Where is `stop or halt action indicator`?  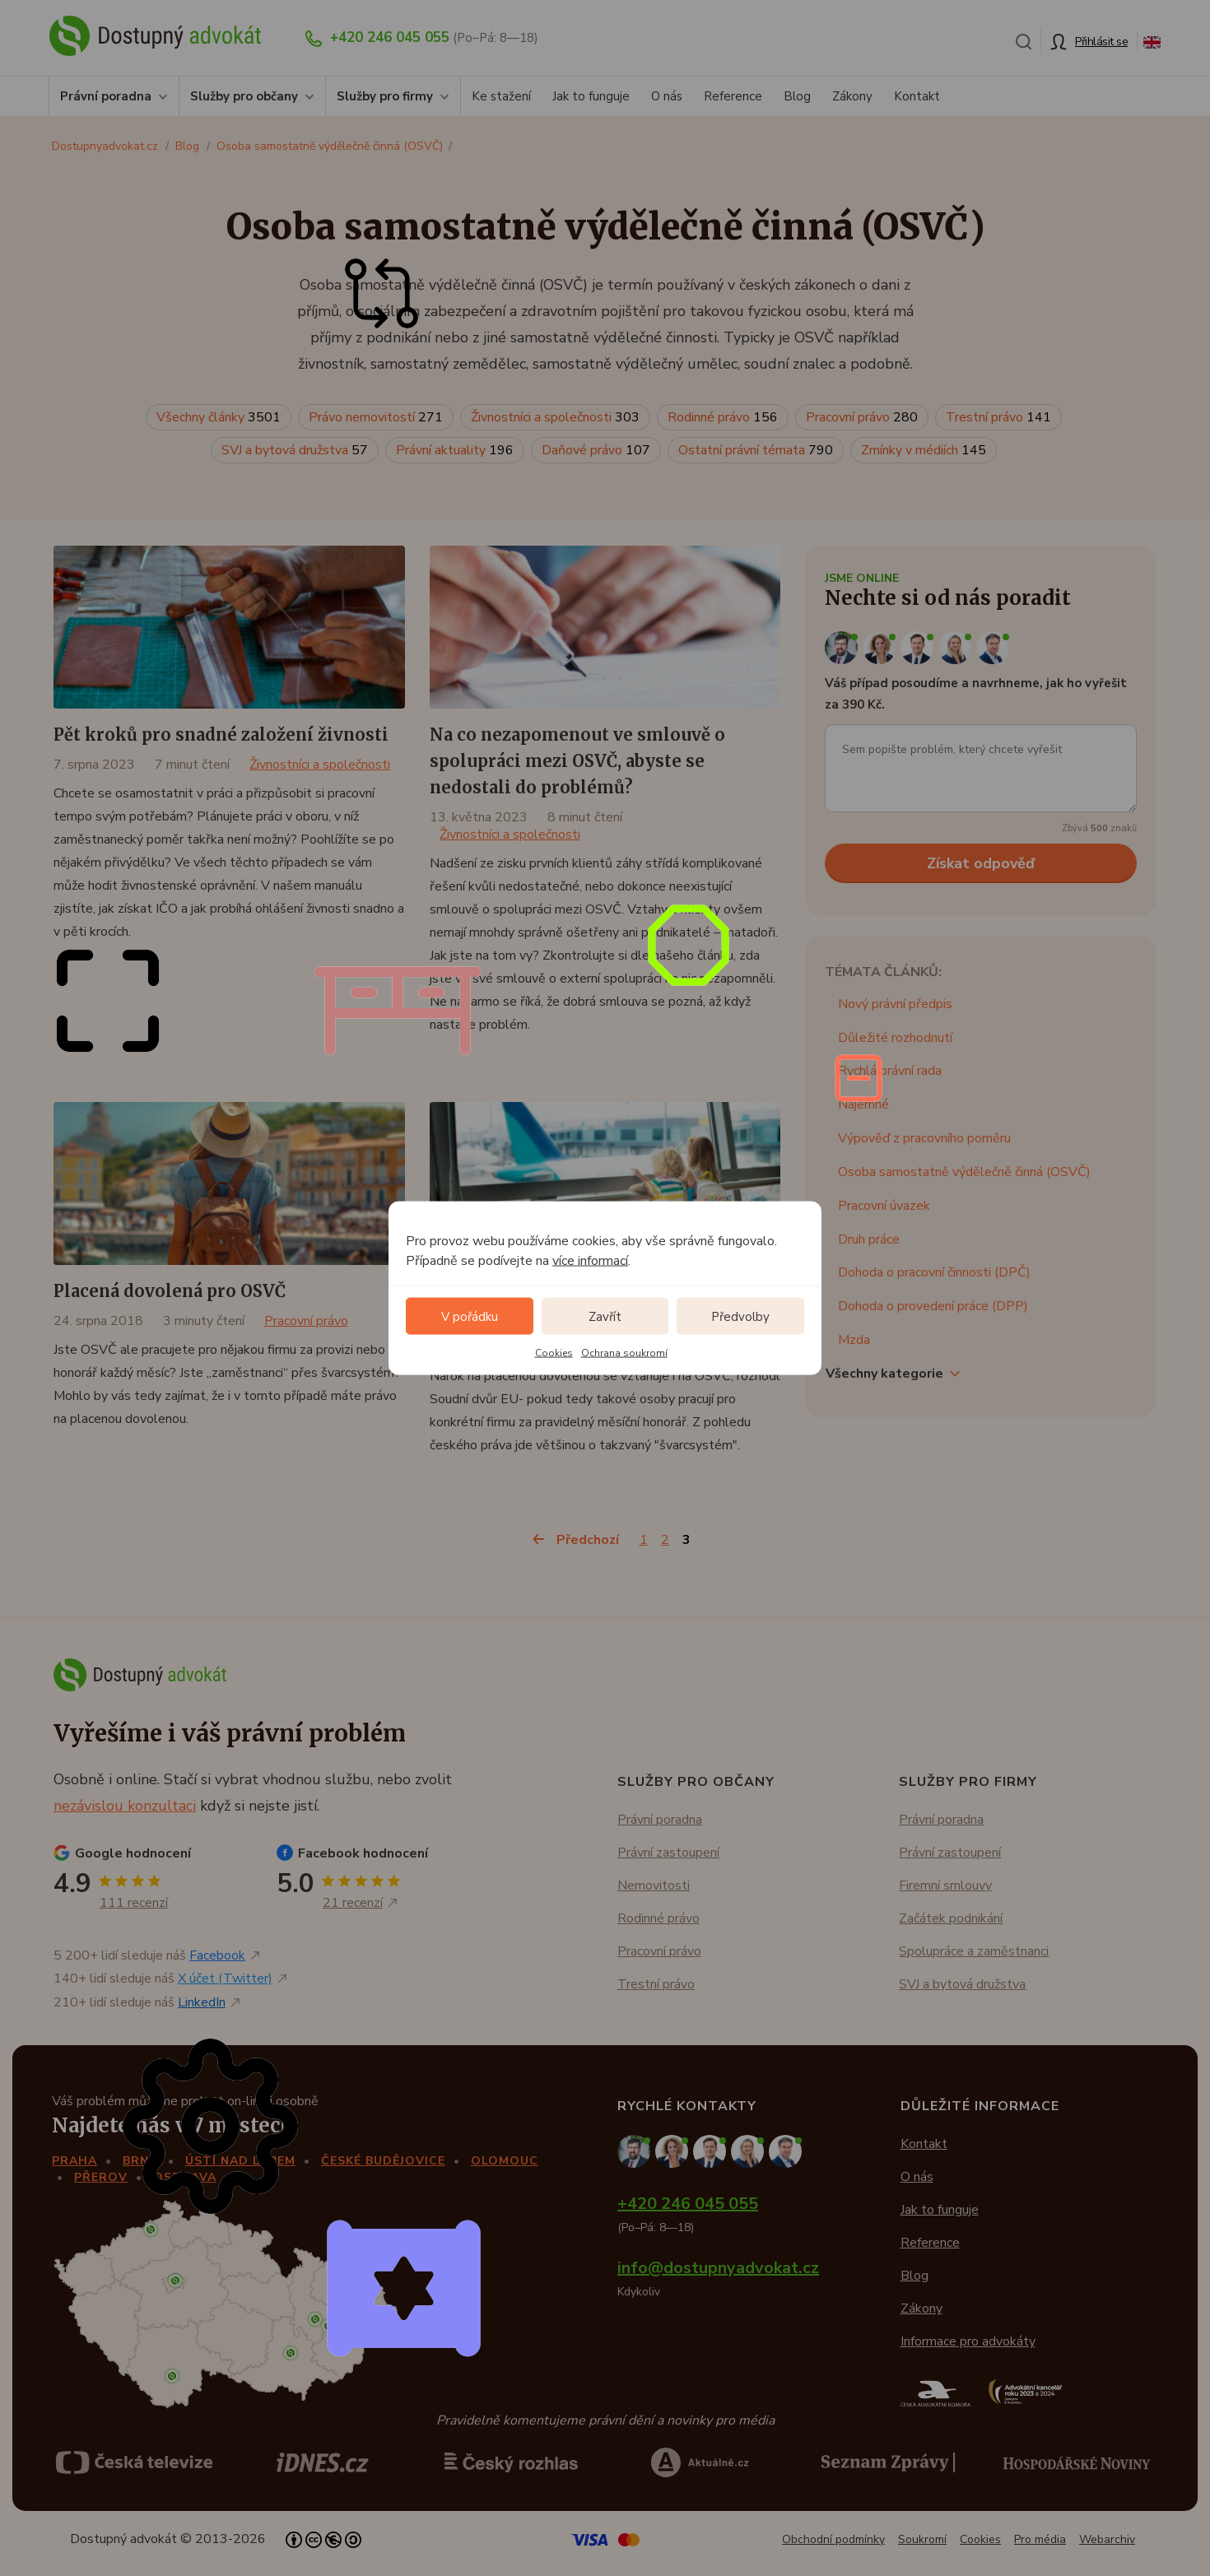 stop or halt action indicator is located at coordinates (688, 945).